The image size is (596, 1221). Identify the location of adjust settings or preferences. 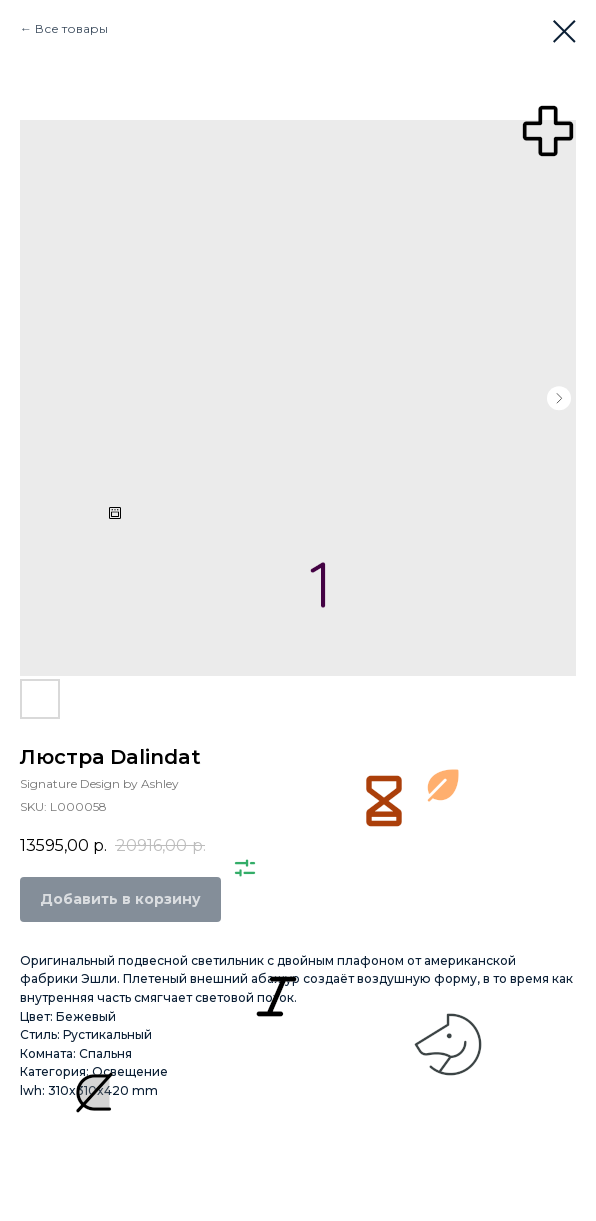
(245, 868).